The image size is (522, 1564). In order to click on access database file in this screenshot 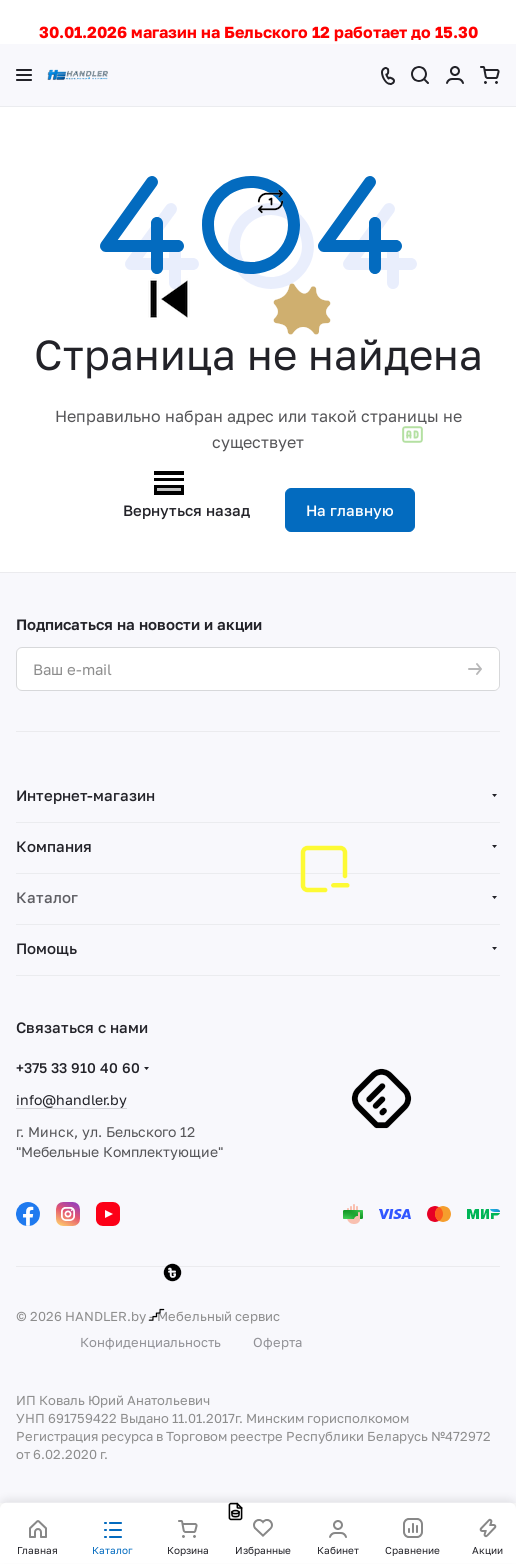, I will do `click(235, 1511)`.